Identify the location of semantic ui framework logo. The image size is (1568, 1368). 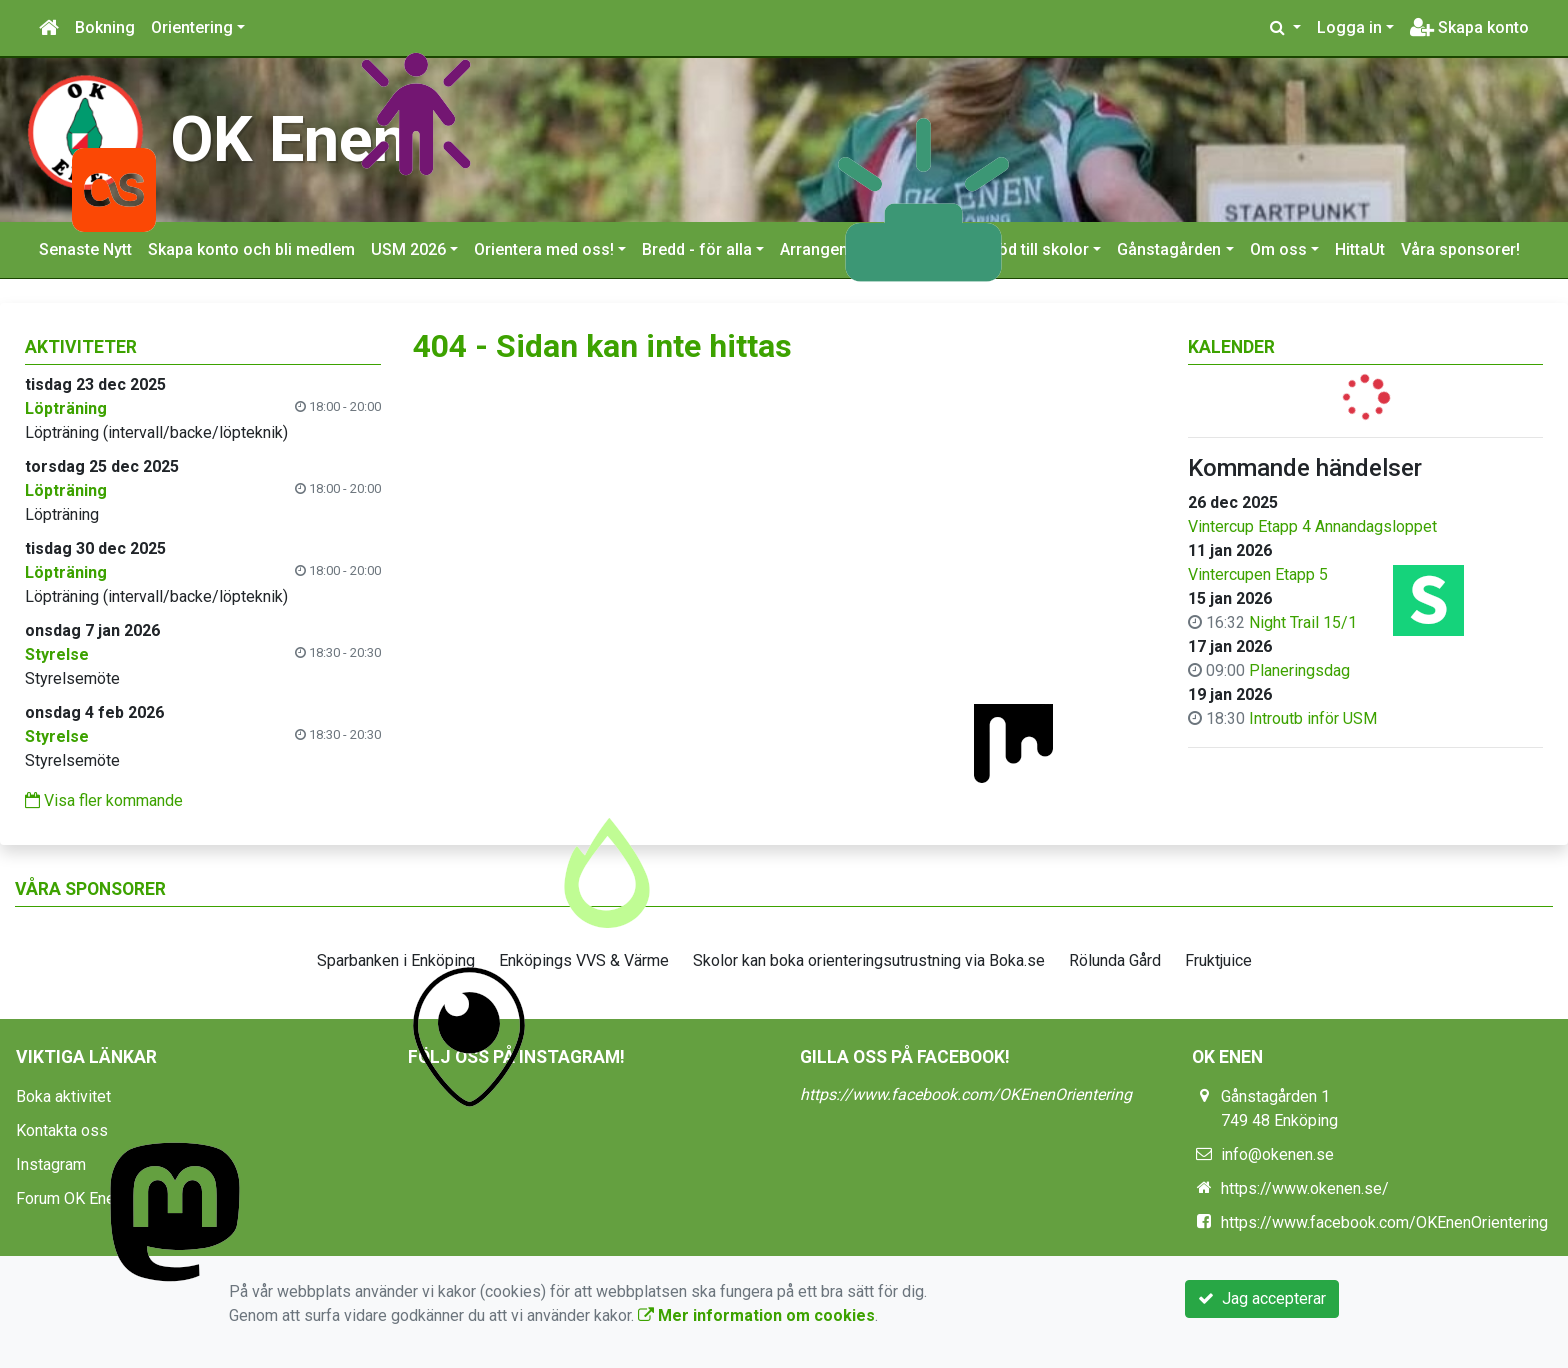
(1428, 600).